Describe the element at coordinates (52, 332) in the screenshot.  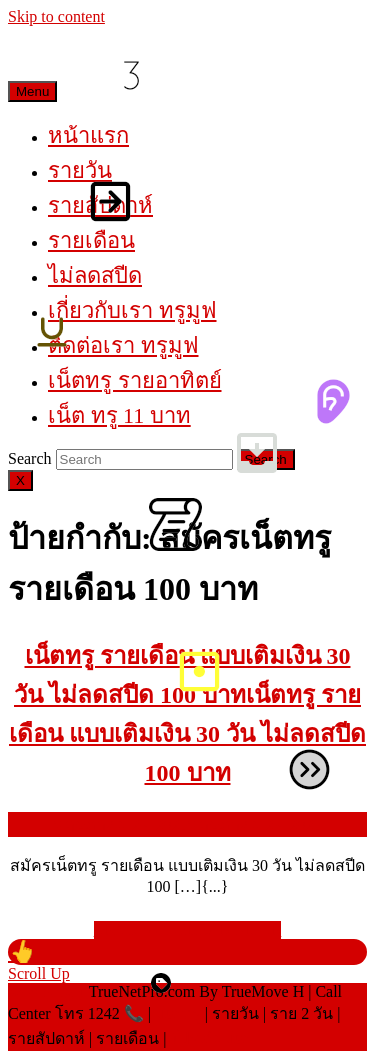
I see `apply underline formatting to selected text` at that location.